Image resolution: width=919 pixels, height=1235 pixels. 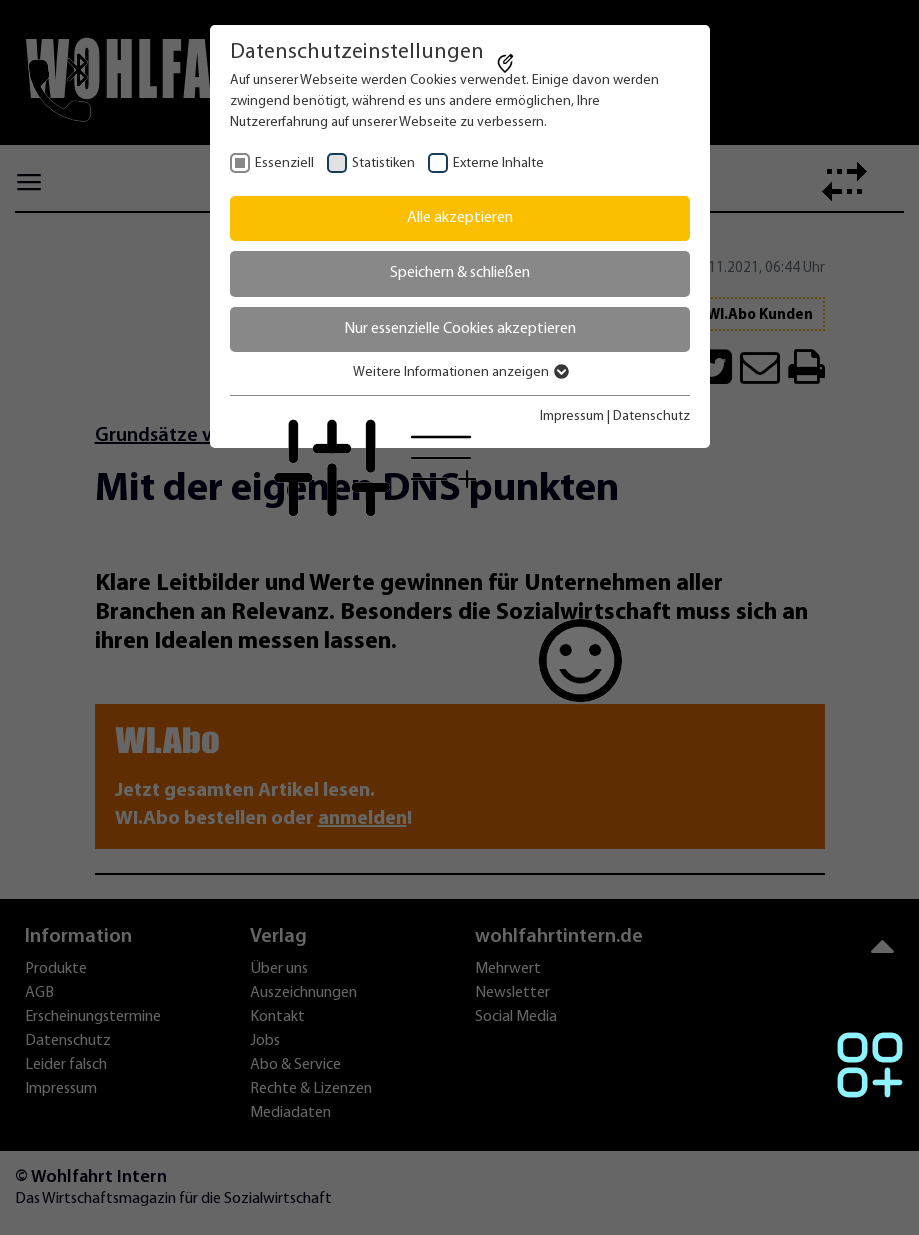 What do you see at coordinates (844, 181) in the screenshot?
I see `view route with multiple stops` at bounding box center [844, 181].